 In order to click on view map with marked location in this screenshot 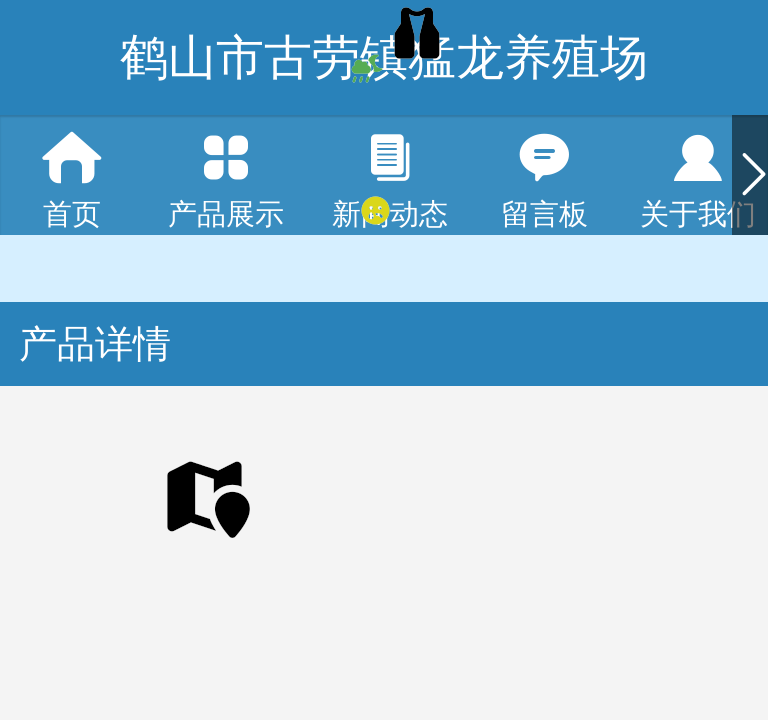, I will do `click(204, 496)`.